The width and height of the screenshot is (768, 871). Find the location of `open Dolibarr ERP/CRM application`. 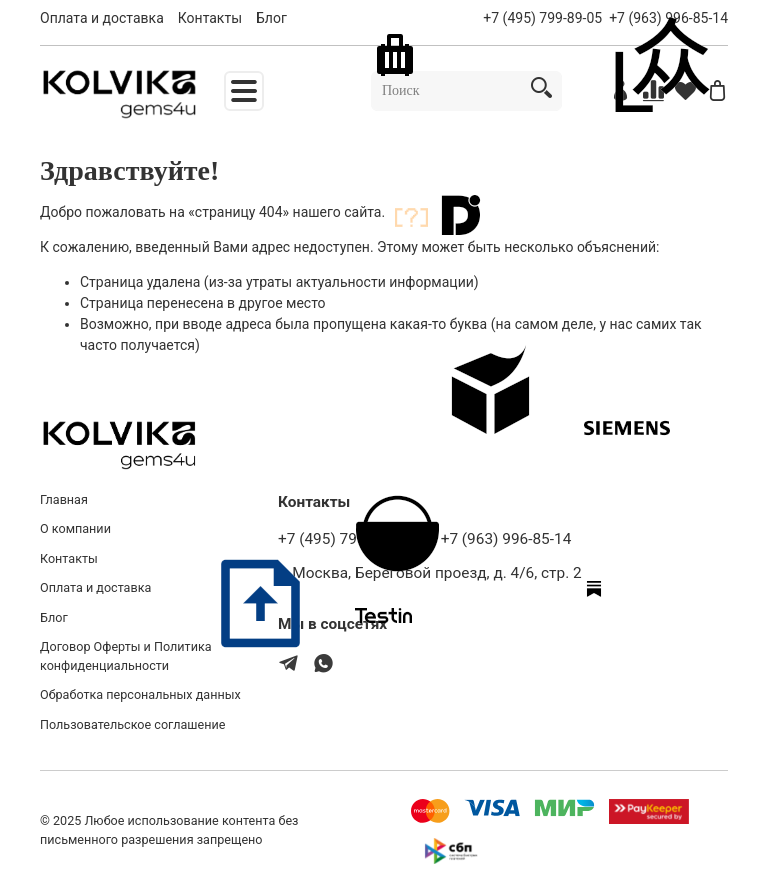

open Dolibarr ERP/CRM application is located at coordinates (461, 215).